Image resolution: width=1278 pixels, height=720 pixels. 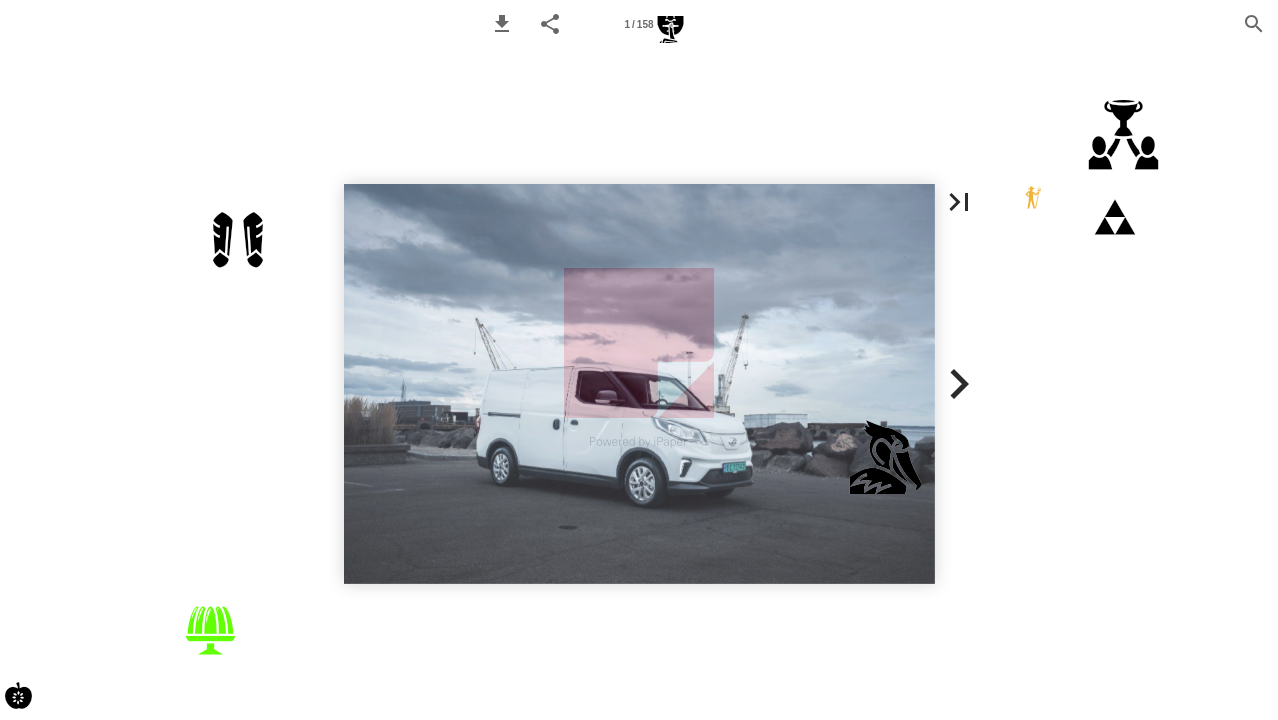 What do you see at coordinates (18, 695) in the screenshot?
I see `view apple seed count or farming resources` at bounding box center [18, 695].